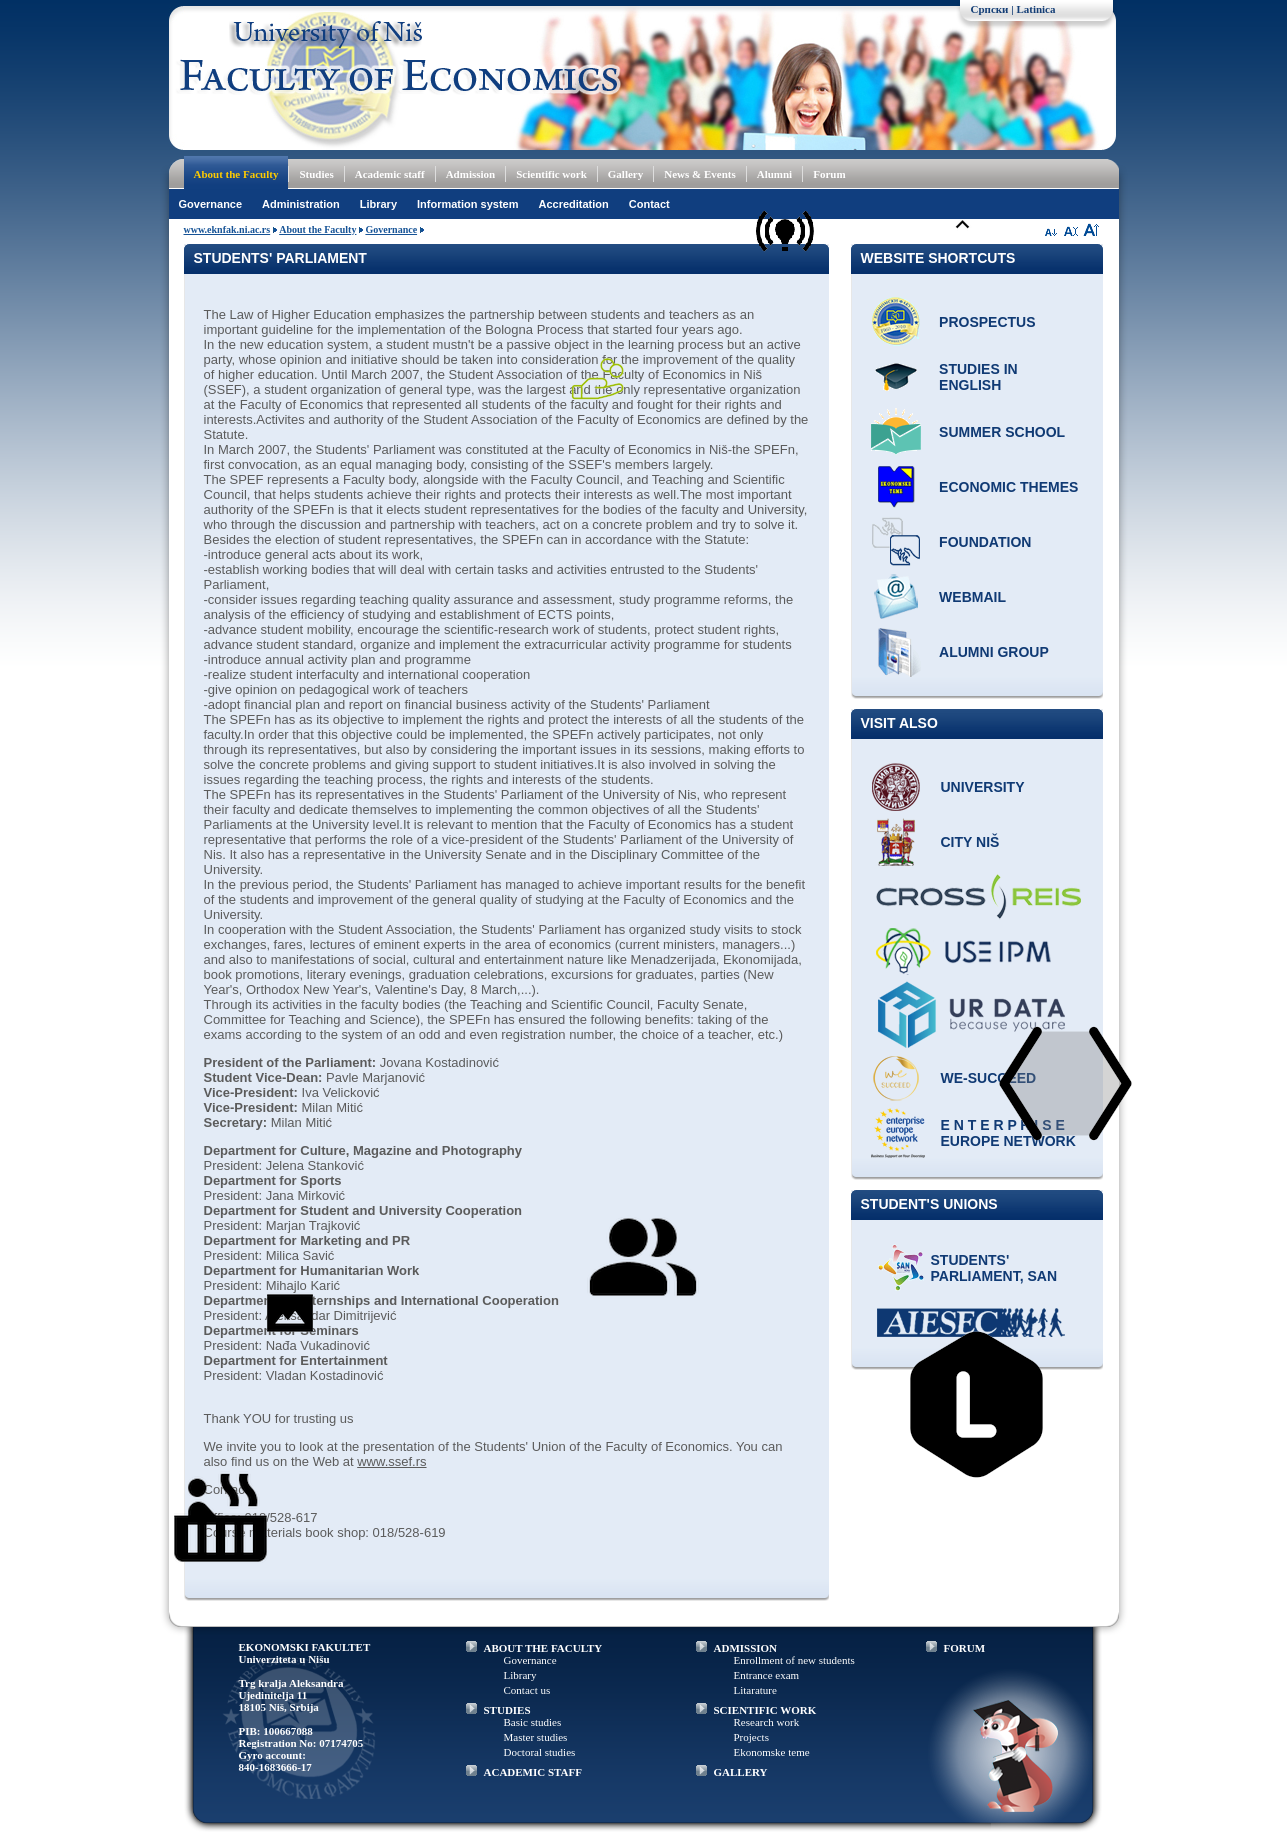 The image size is (1287, 1832). I want to click on view image at actual size, so click(290, 1313).